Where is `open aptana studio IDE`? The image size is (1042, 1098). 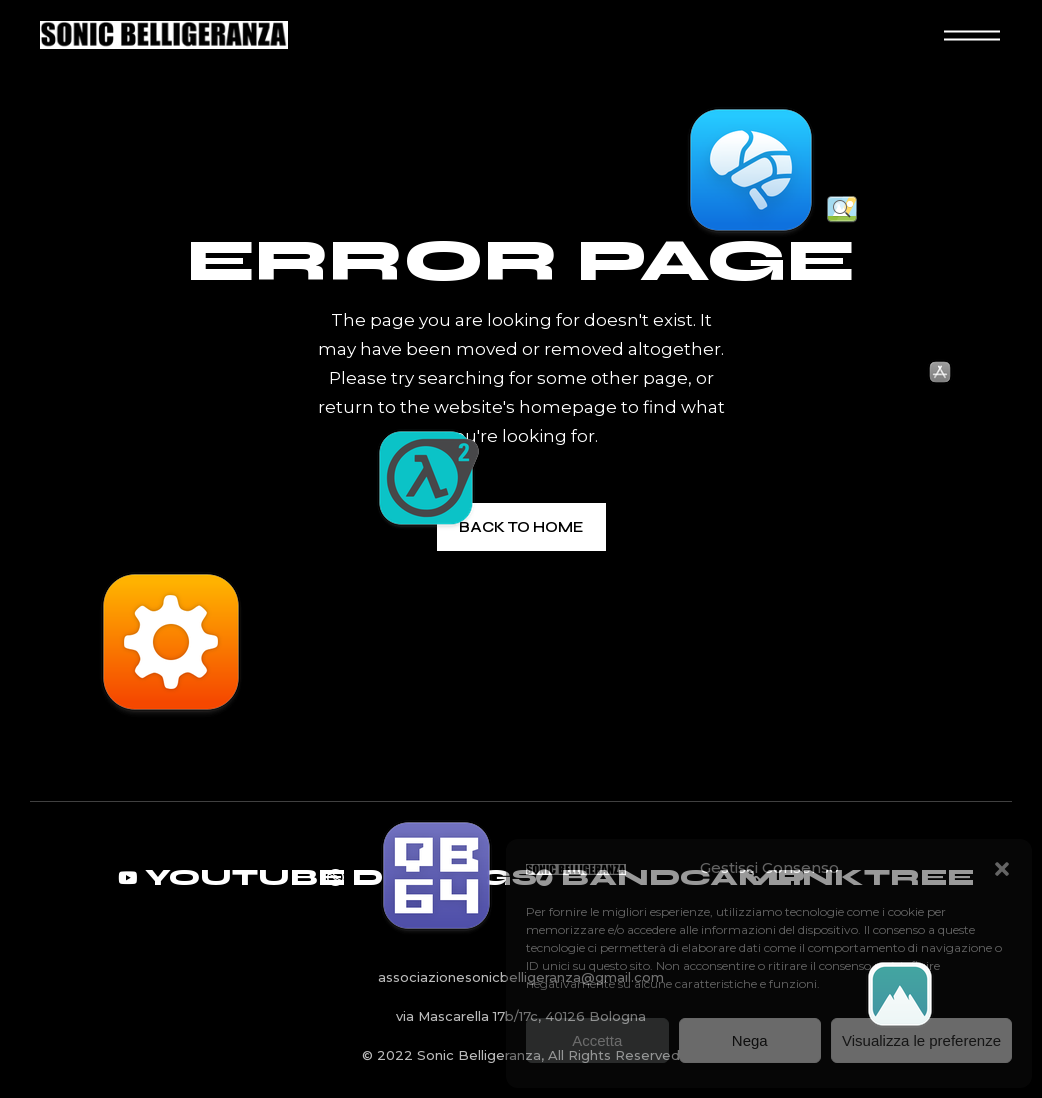
open aptana studio IDE is located at coordinates (171, 642).